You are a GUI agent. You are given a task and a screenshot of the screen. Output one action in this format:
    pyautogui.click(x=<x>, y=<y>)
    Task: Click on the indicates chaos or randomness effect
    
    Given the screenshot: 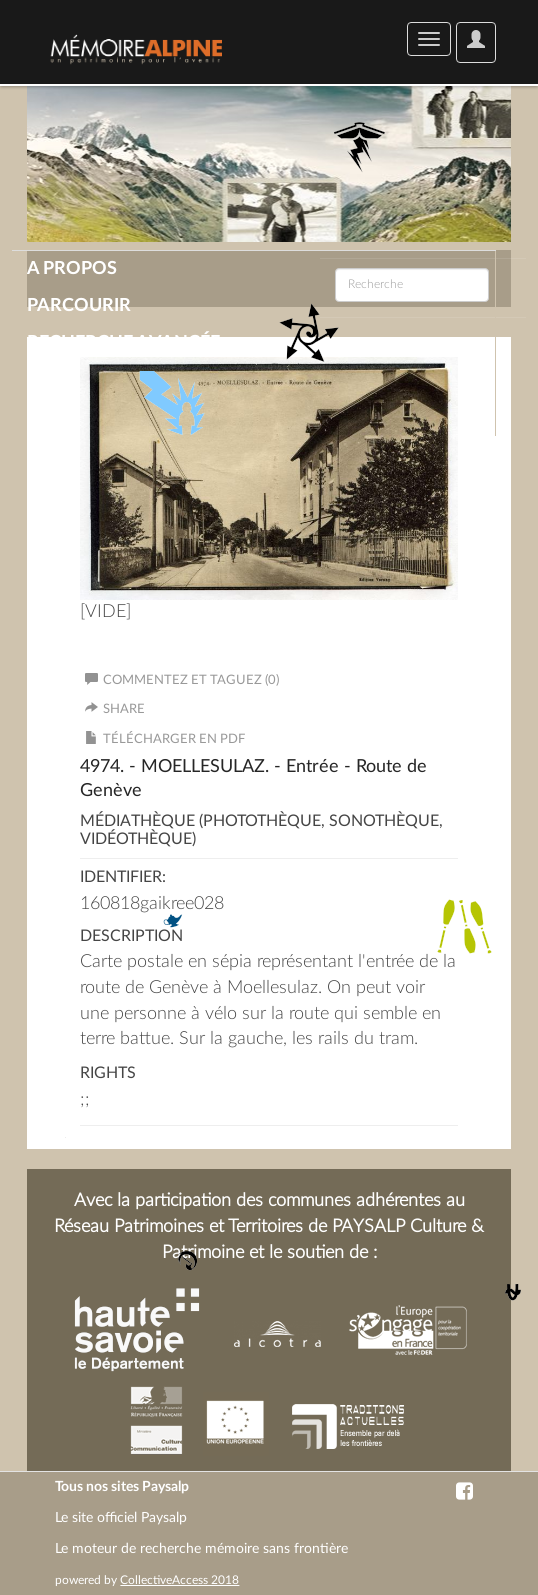 What is the action you would take?
    pyautogui.click(x=309, y=333)
    